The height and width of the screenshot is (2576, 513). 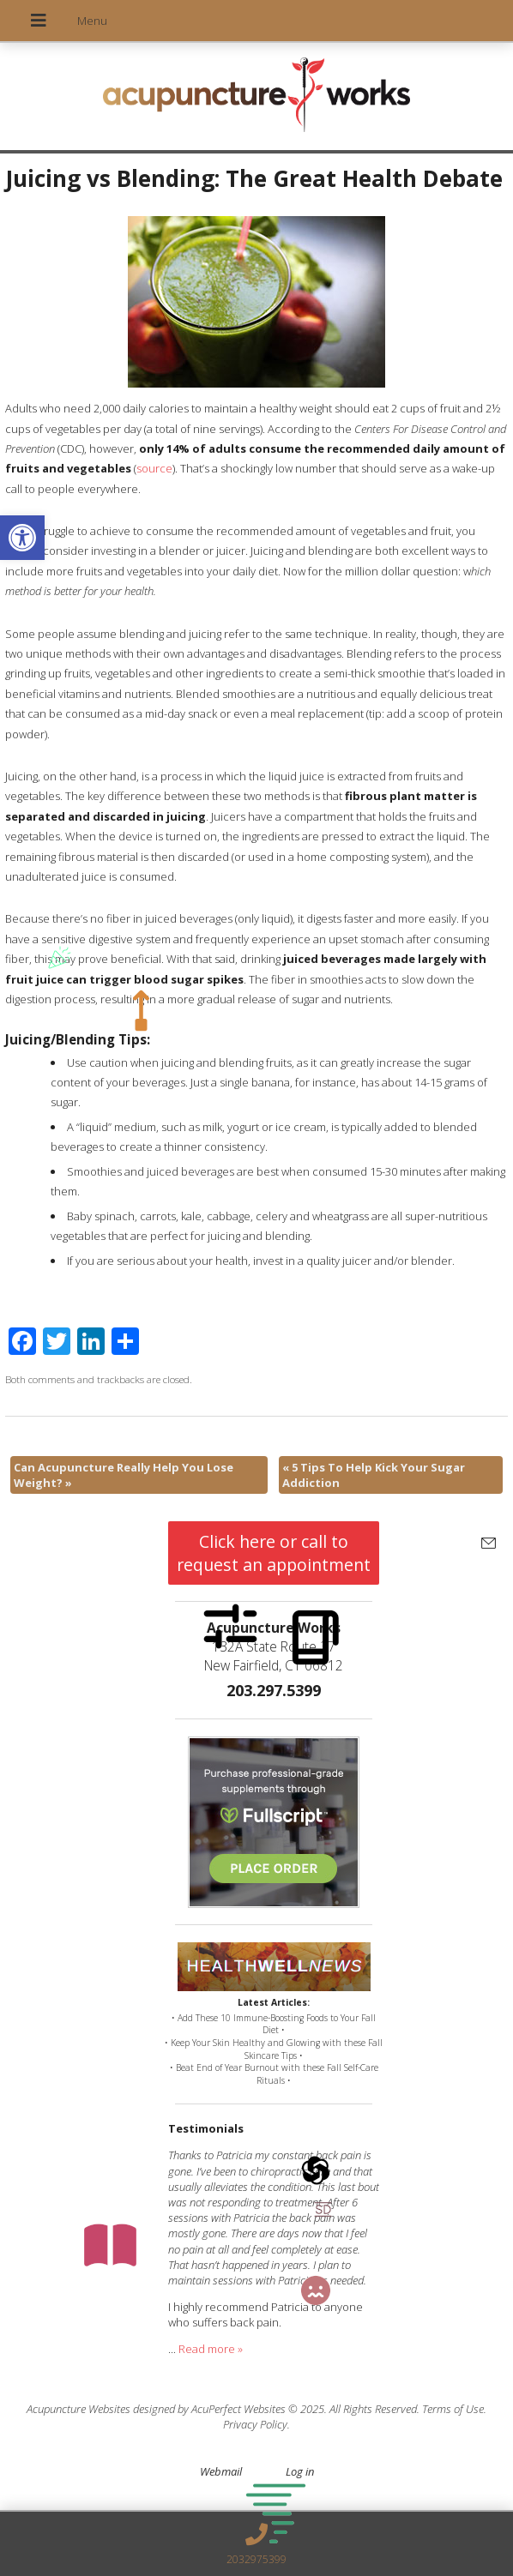 I want to click on adjust settings or preferences, so click(x=230, y=1626).